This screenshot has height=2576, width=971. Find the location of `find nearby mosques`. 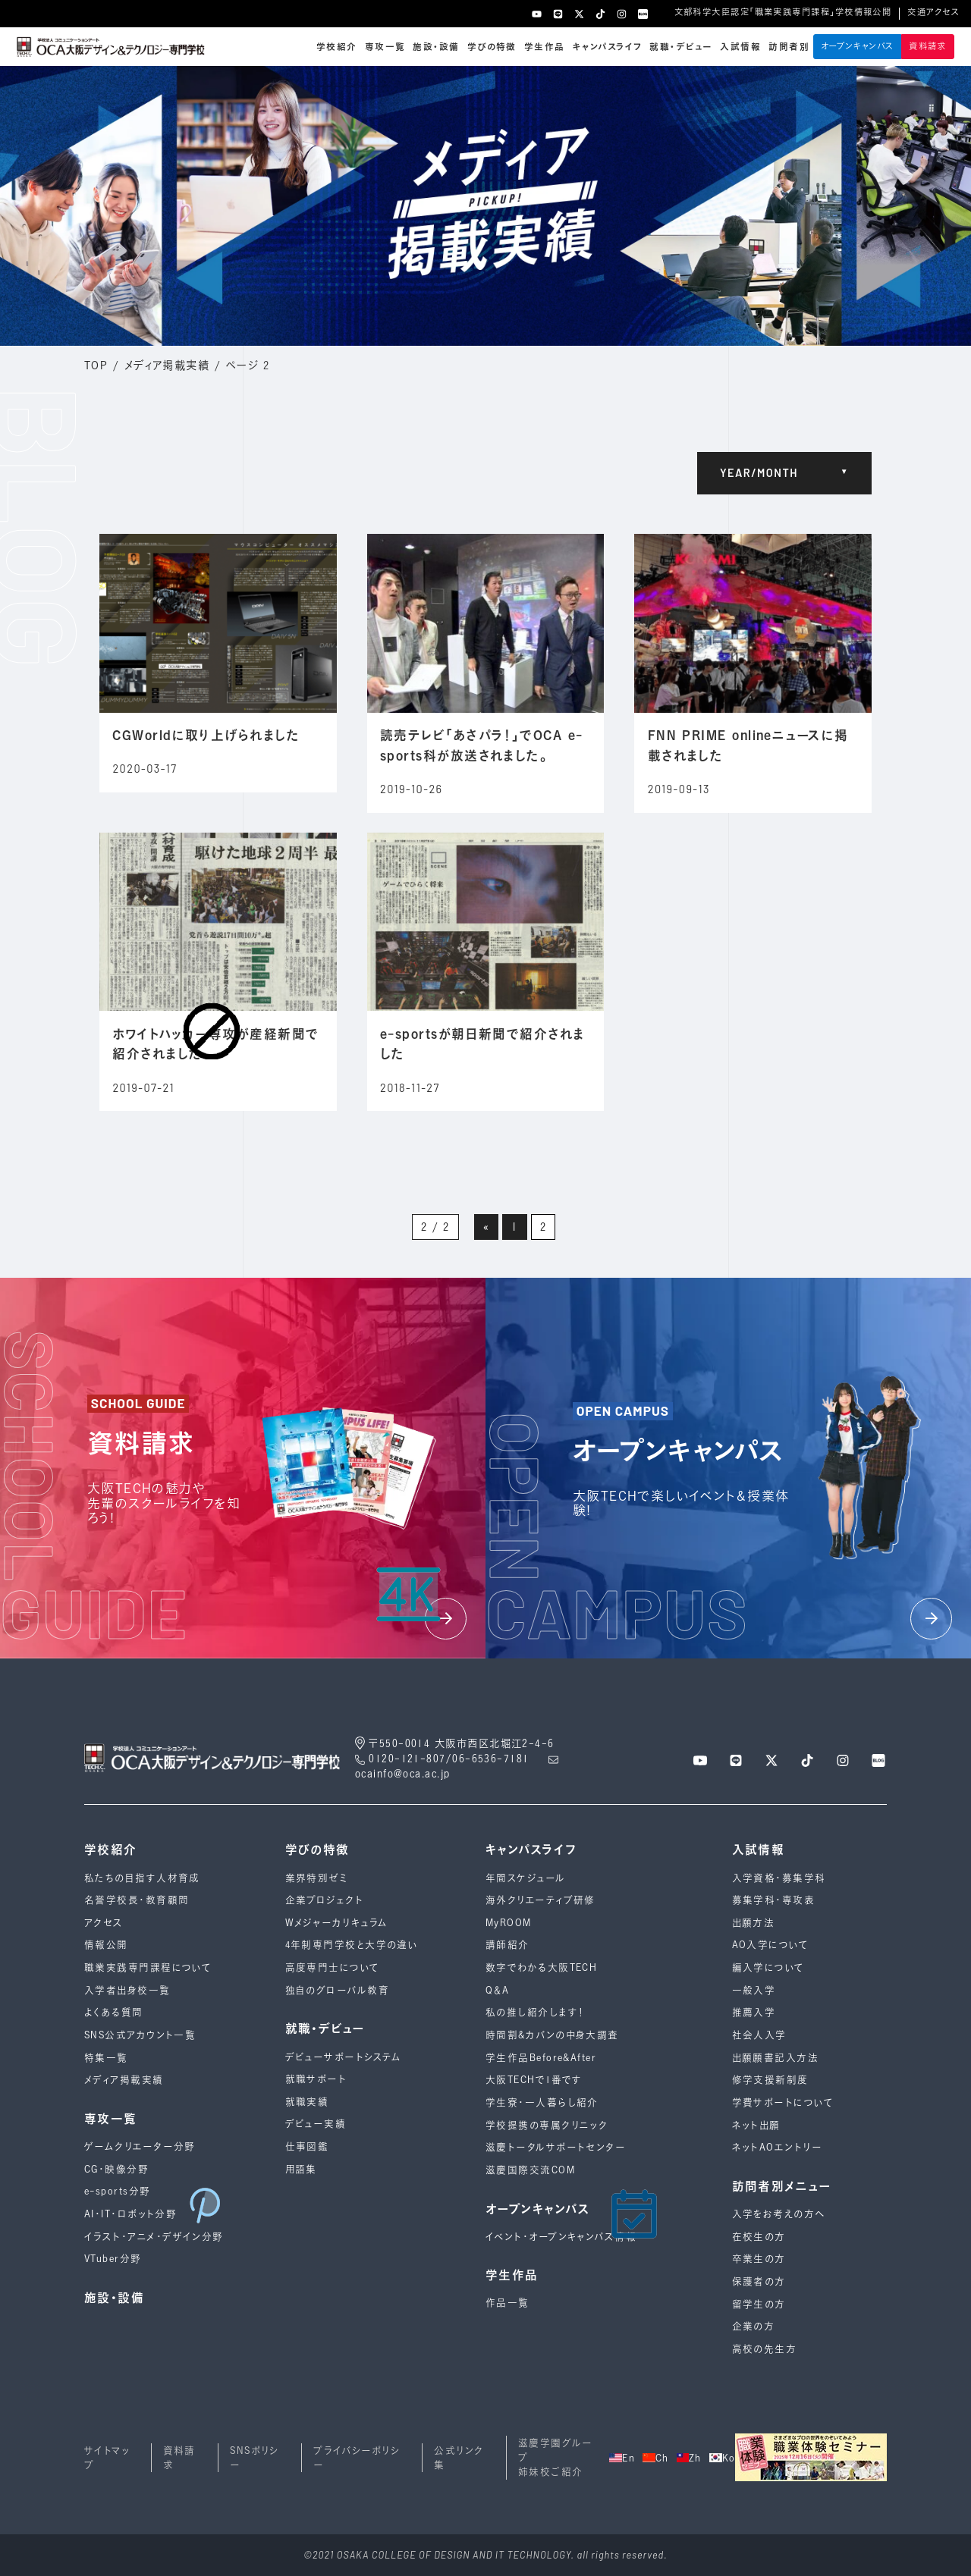

find nearby mosques is located at coordinates (433, 651).